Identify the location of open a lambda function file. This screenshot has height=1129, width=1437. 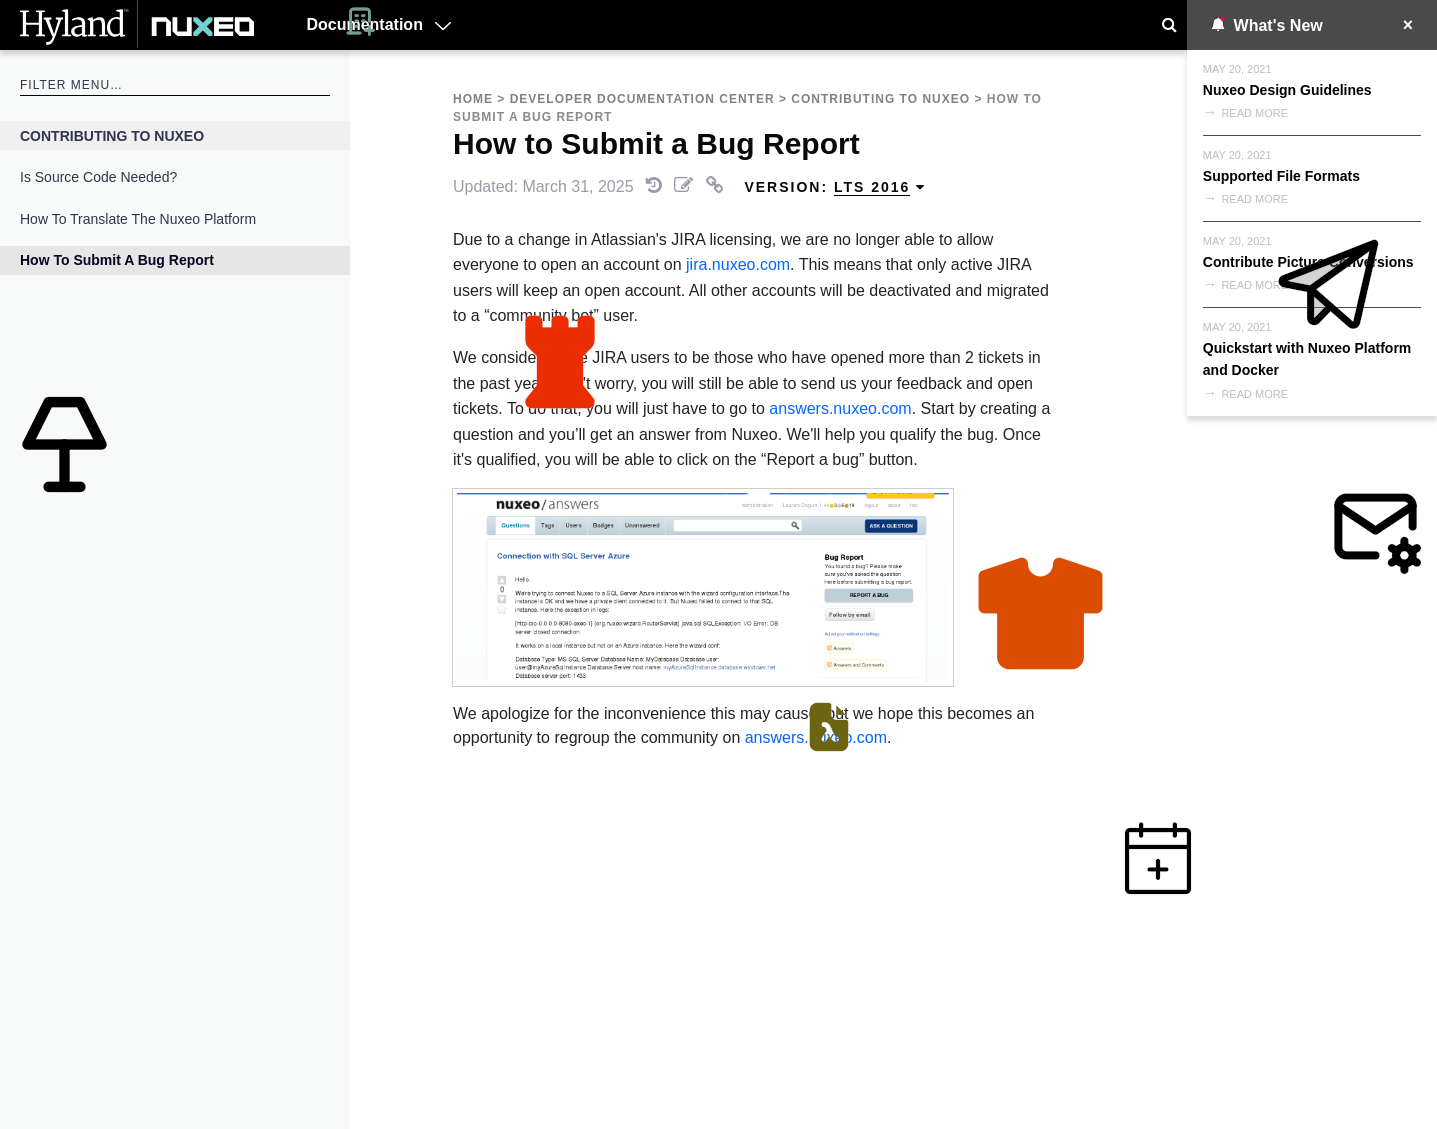
(829, 727).